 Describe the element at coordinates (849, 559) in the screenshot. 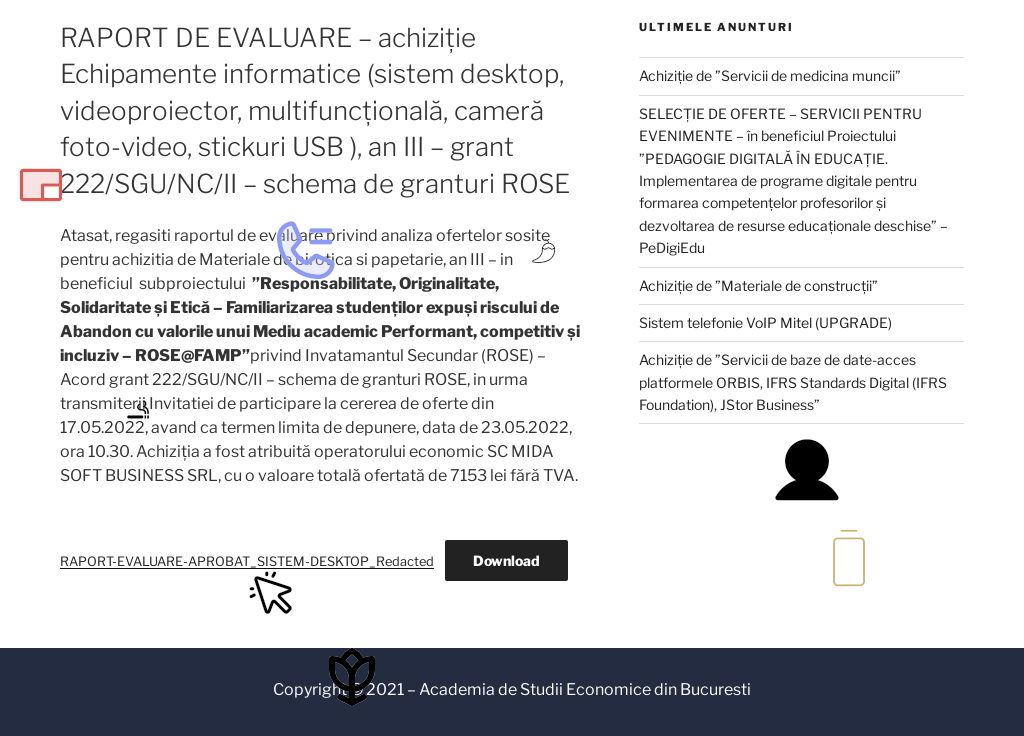

I see `indicates battery is completely drained` at that location.